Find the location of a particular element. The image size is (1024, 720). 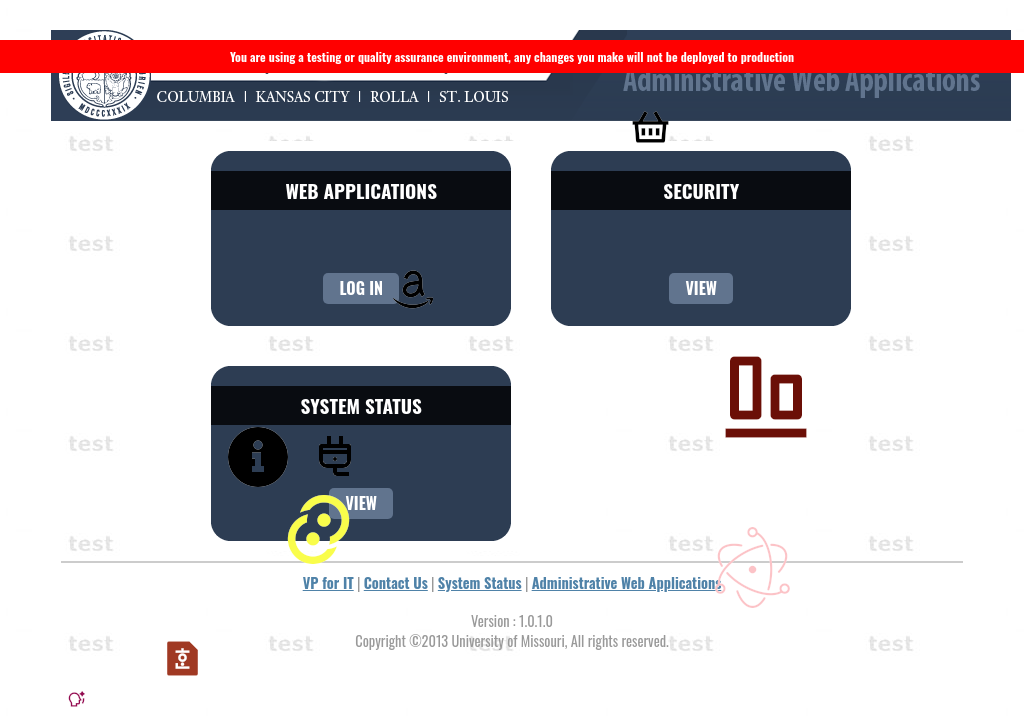

align items to the bottom of a container is located at coordinates (766, 397).